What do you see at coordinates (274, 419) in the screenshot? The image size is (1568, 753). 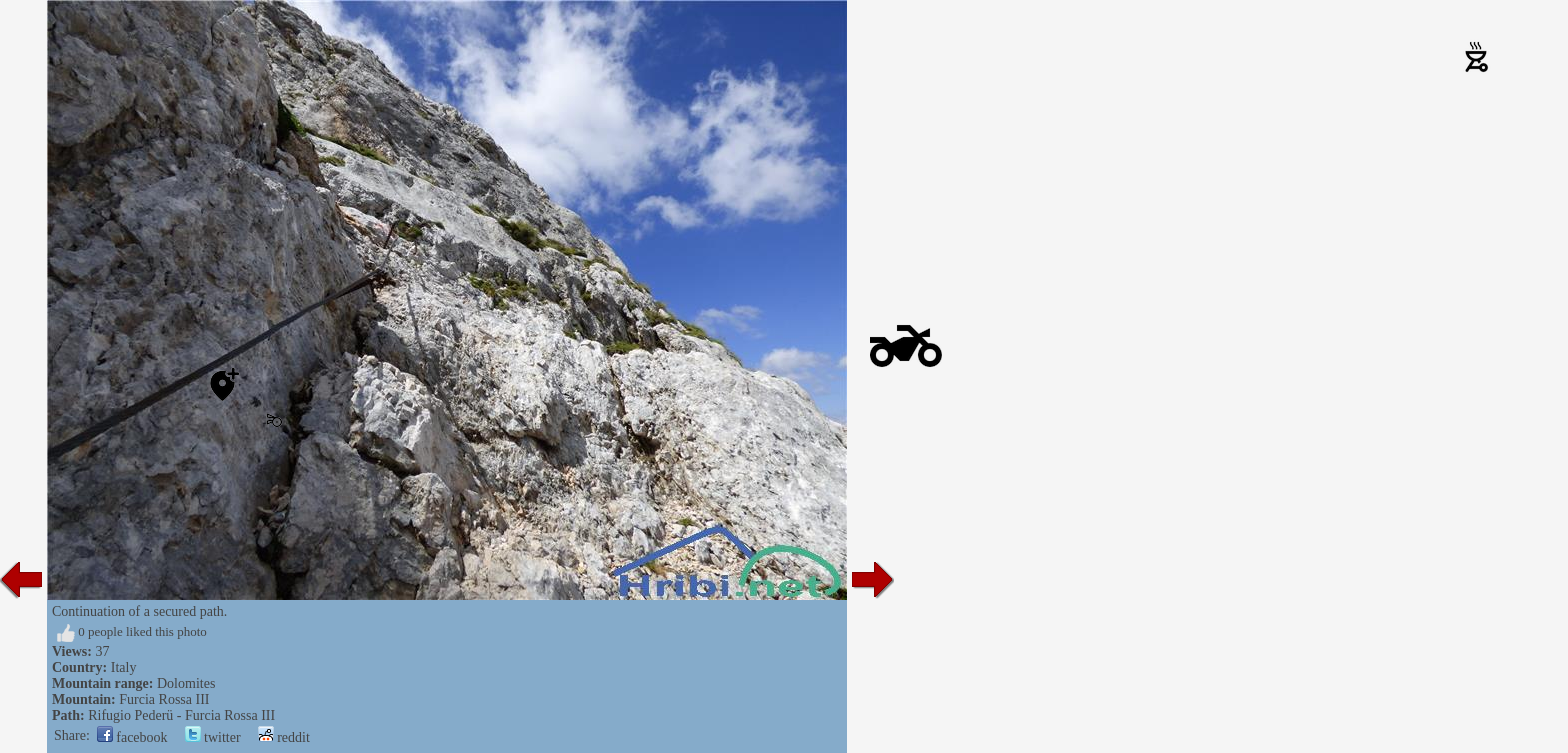 I see `cancel a scheduled message` at bounding box center [274, 419].